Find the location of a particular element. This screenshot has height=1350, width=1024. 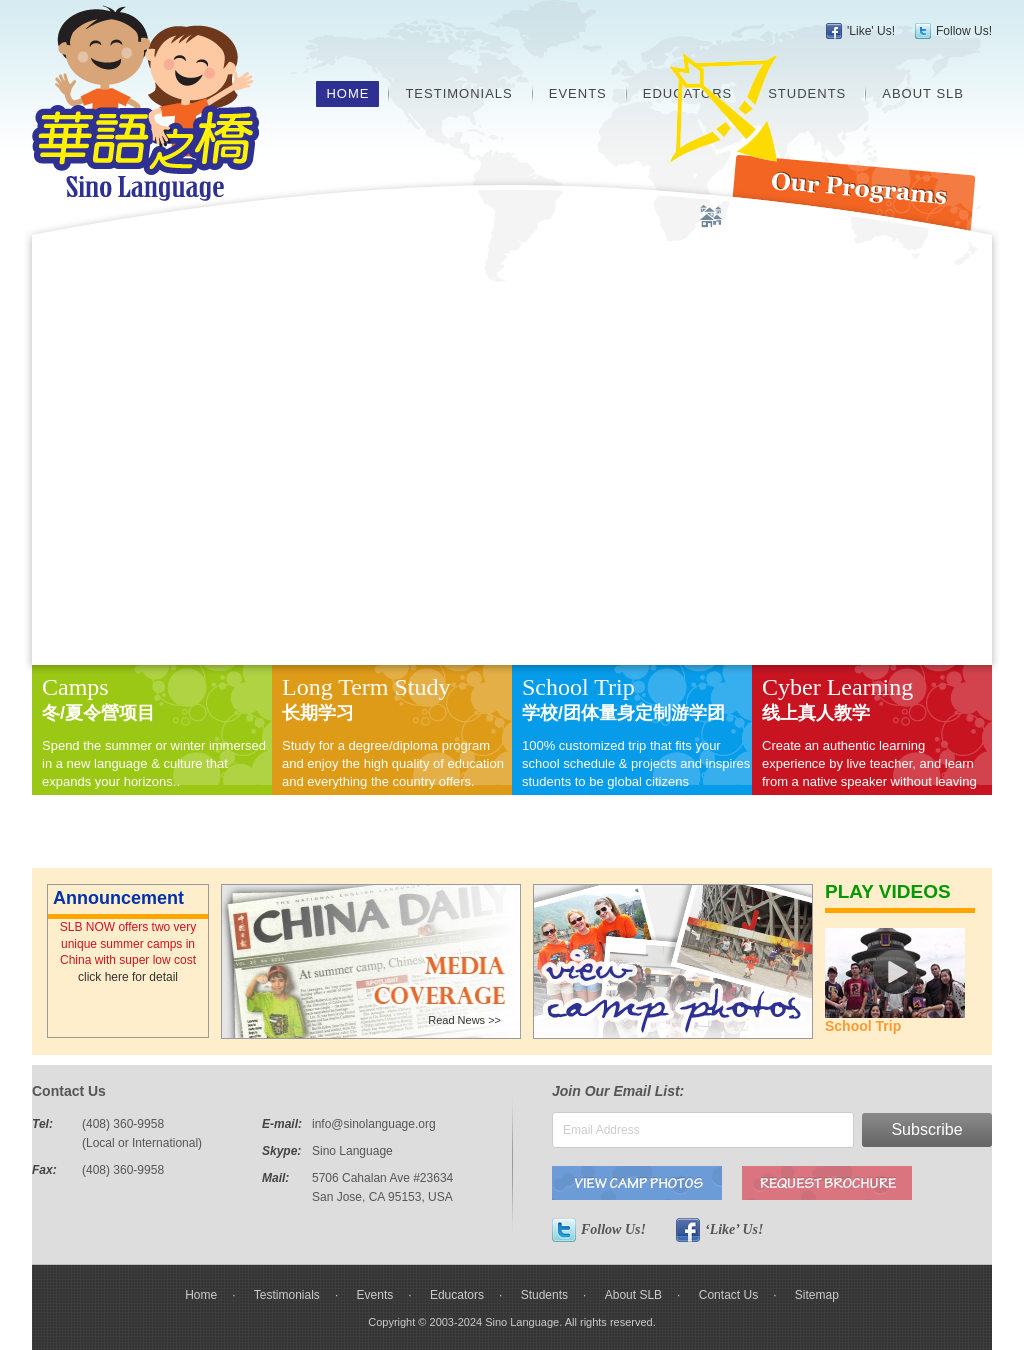

equip ranged weapon is located at coordinates (723, 108).